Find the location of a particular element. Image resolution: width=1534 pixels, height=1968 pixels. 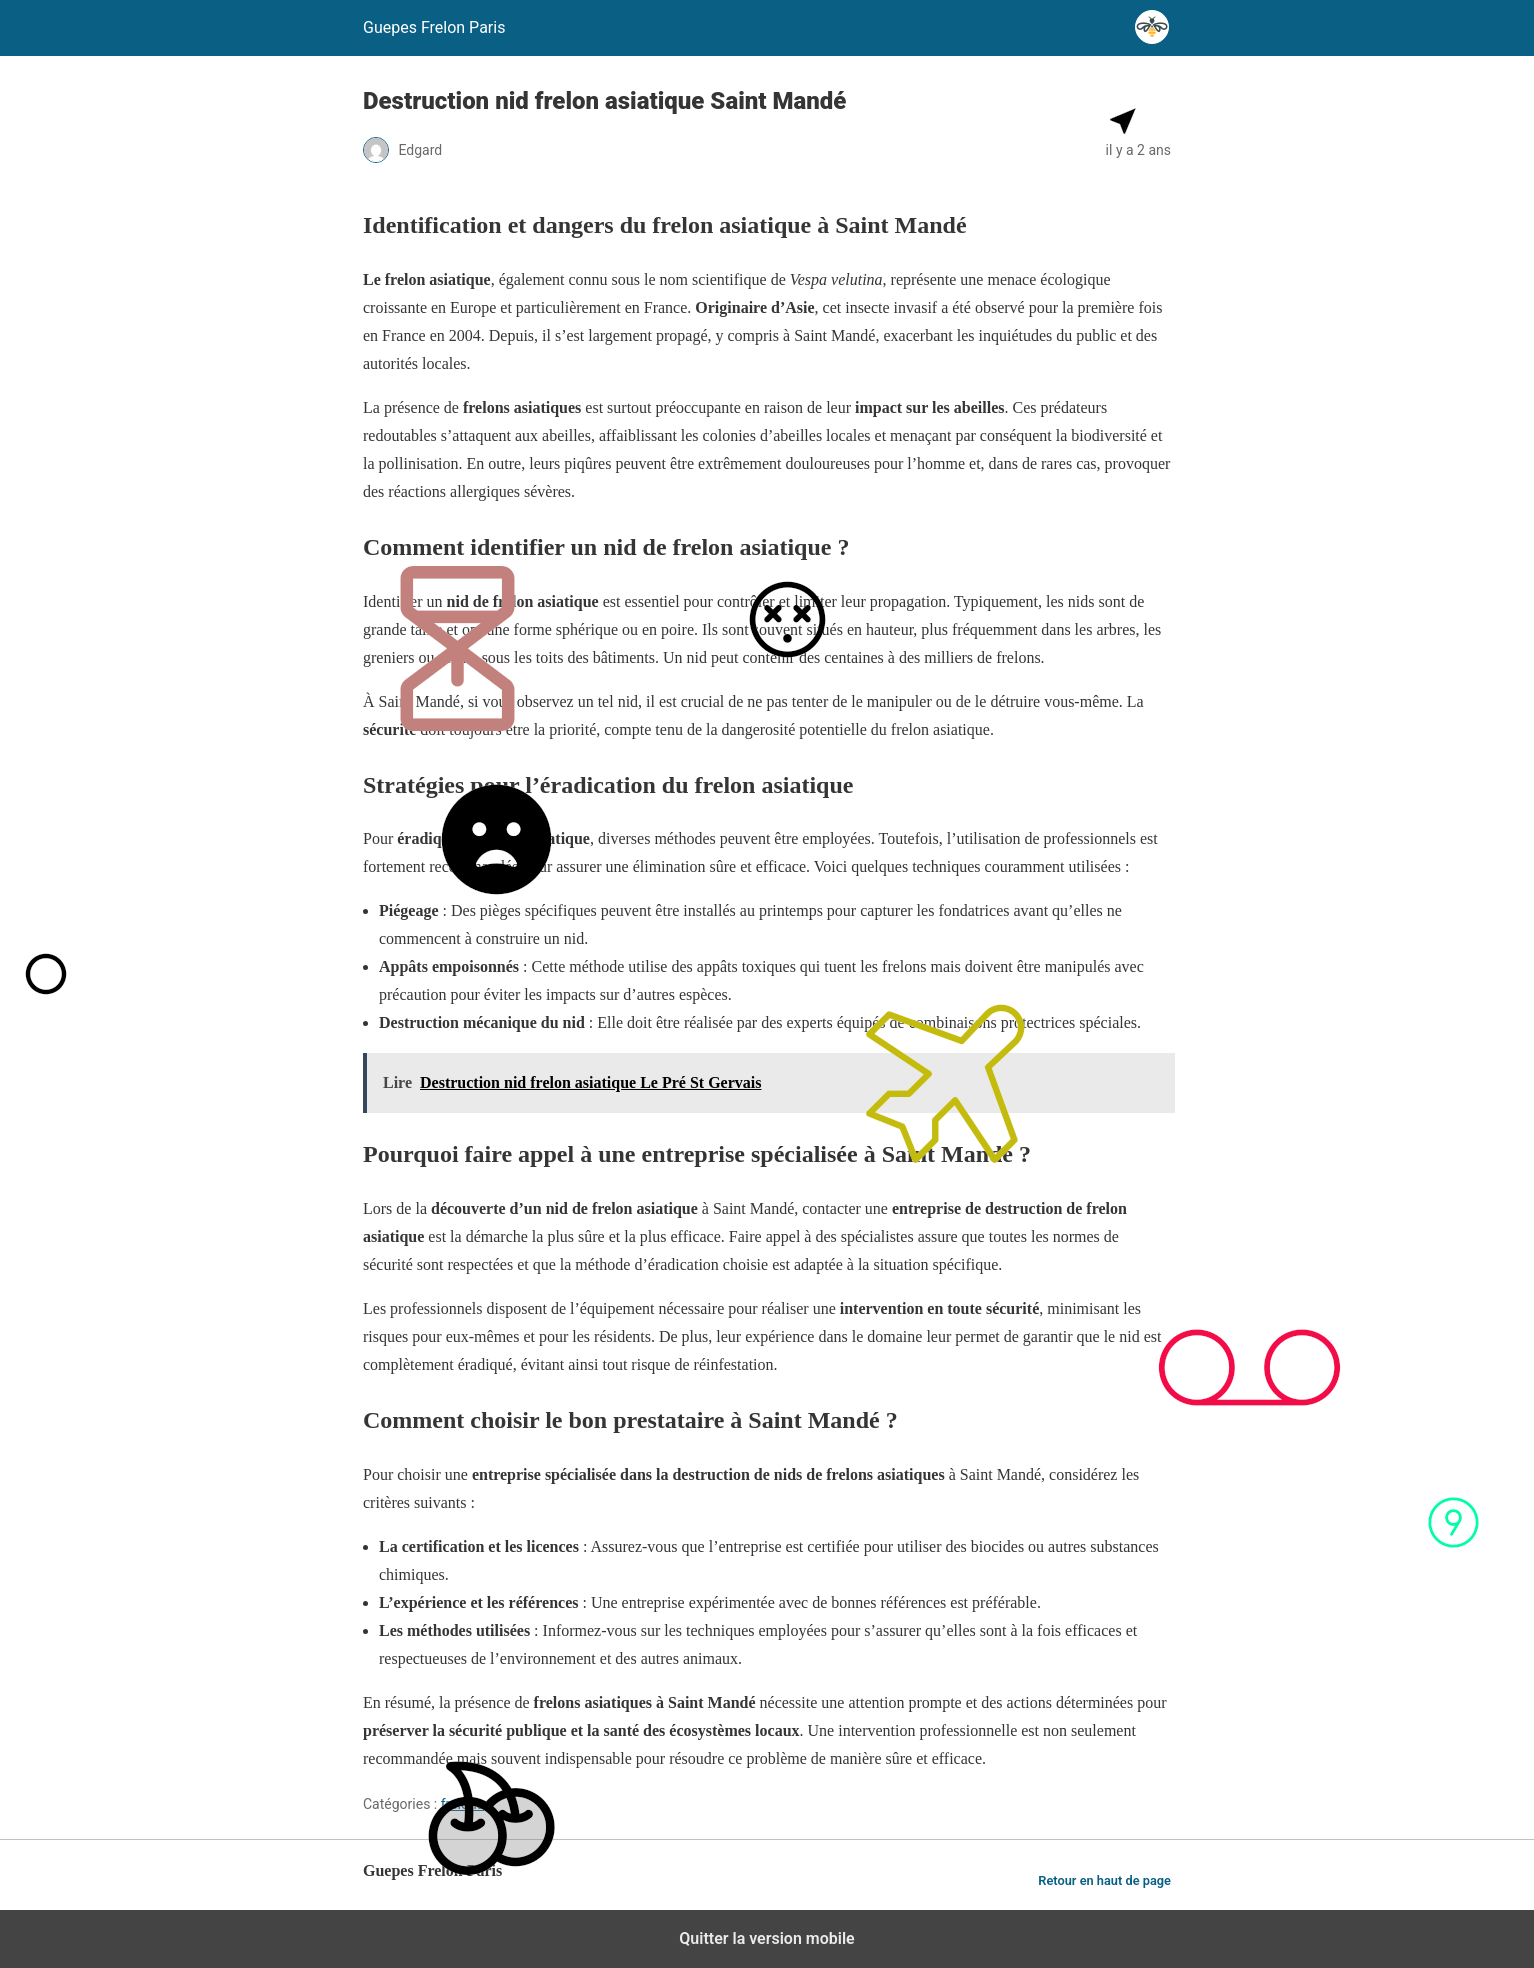

indicates an error or failed state is located at coordinates (787, 619).